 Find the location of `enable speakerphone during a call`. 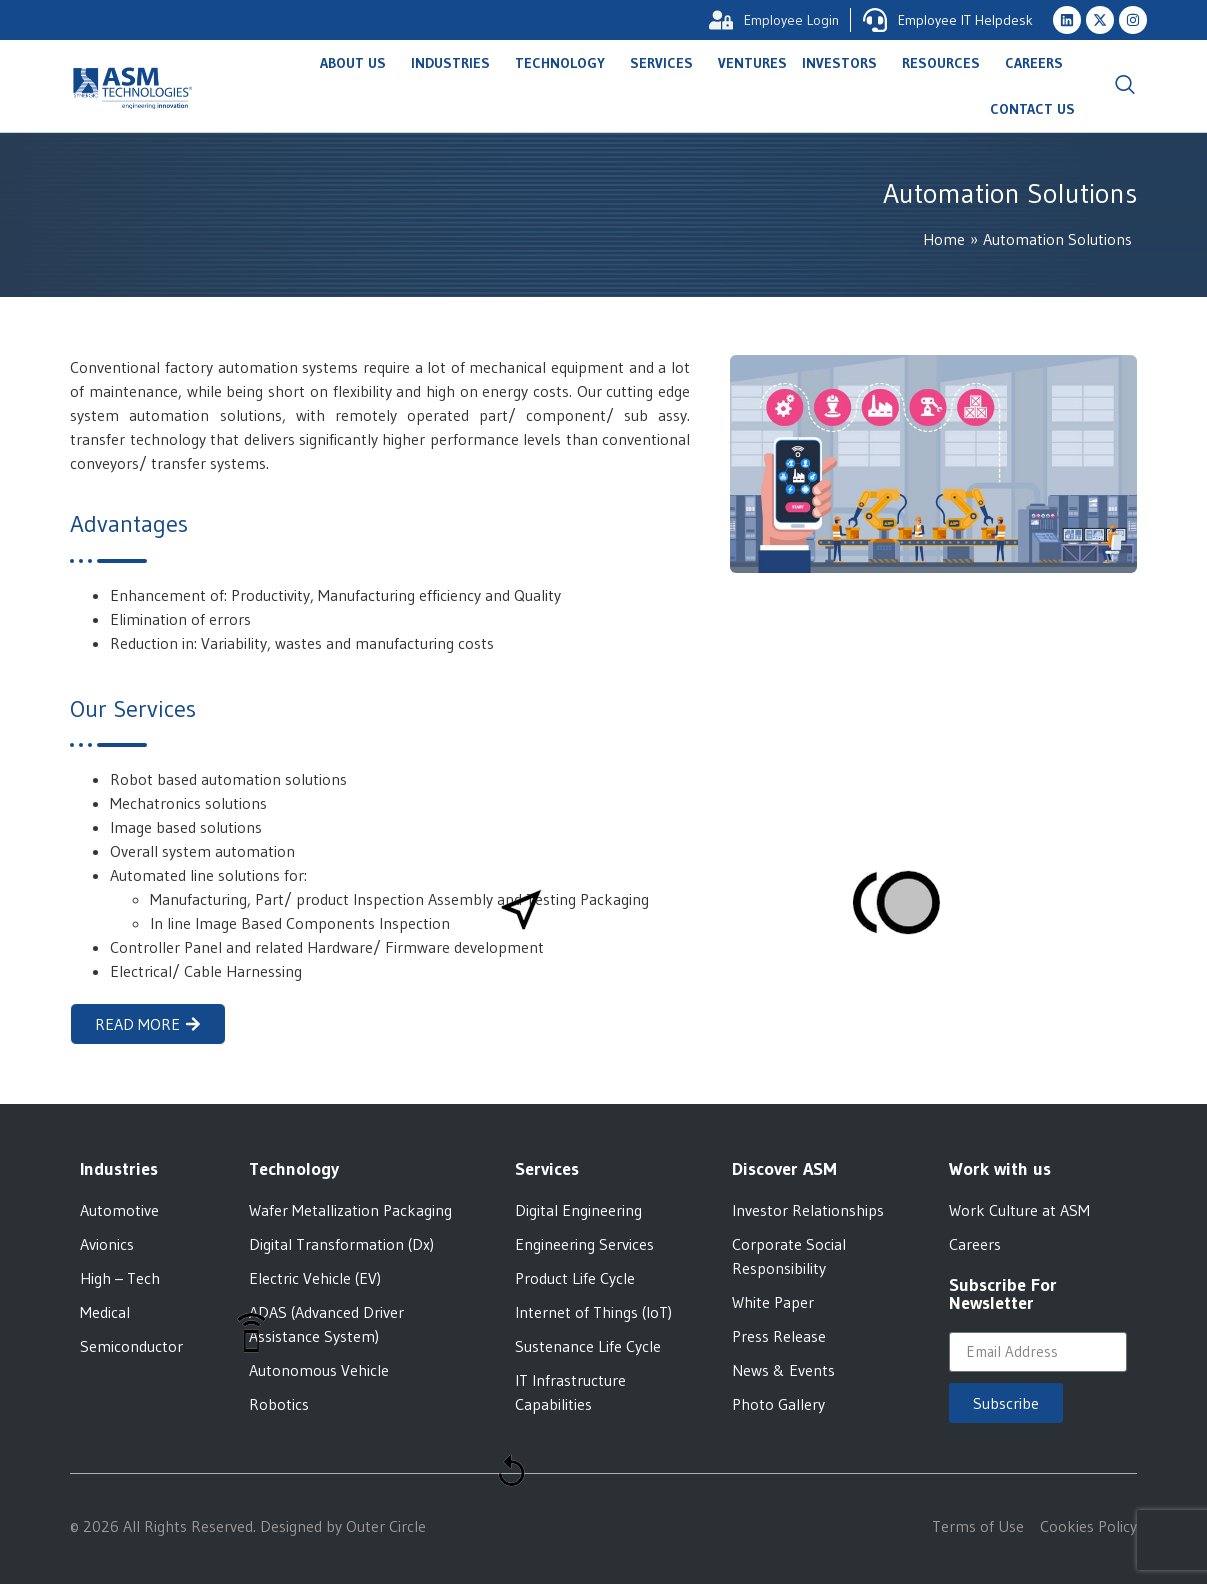

enable speakerphone during a call is located at coordinates (251, 1333).